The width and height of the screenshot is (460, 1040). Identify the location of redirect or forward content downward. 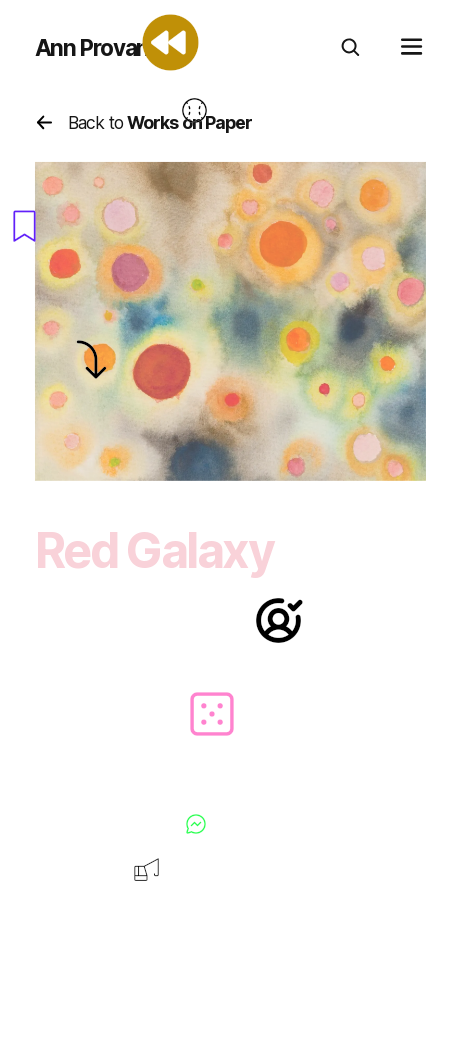
(91, 359).